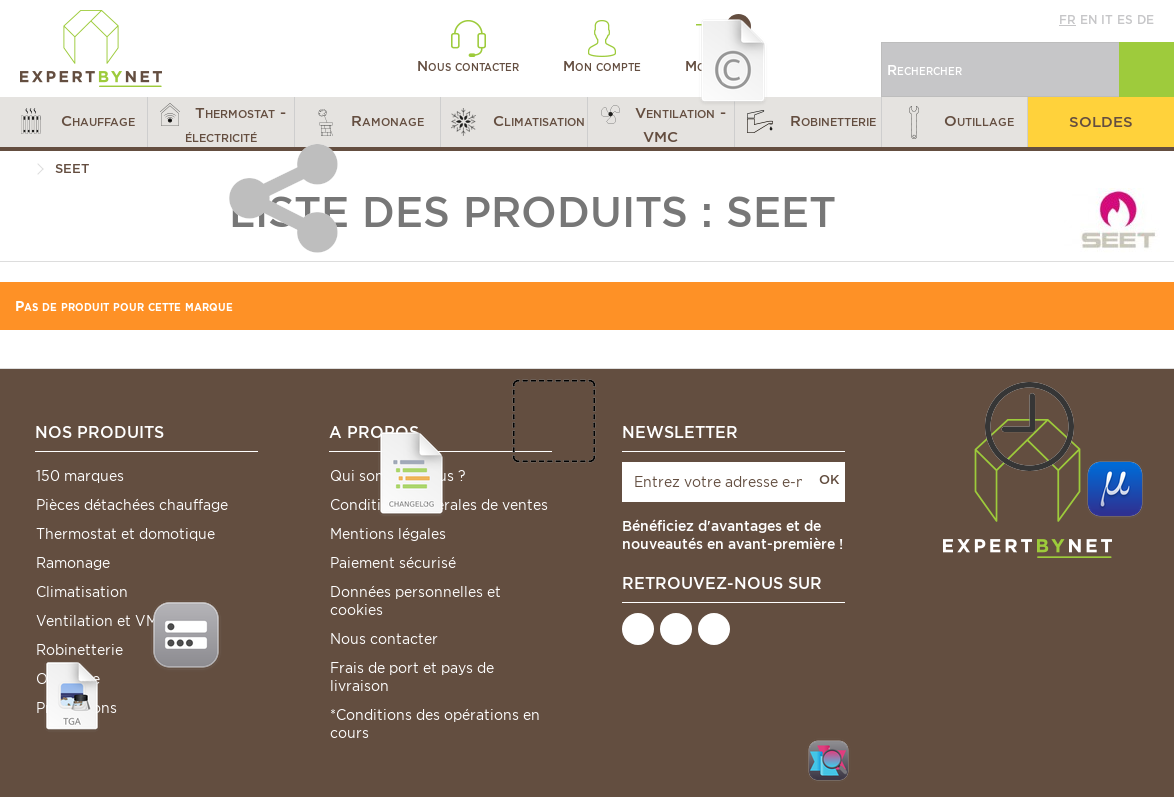 This screenshot has height=797, width=1174. Describe the element at coordinates (411, 474) in the screenshot. I see `changelog text file` at that location.